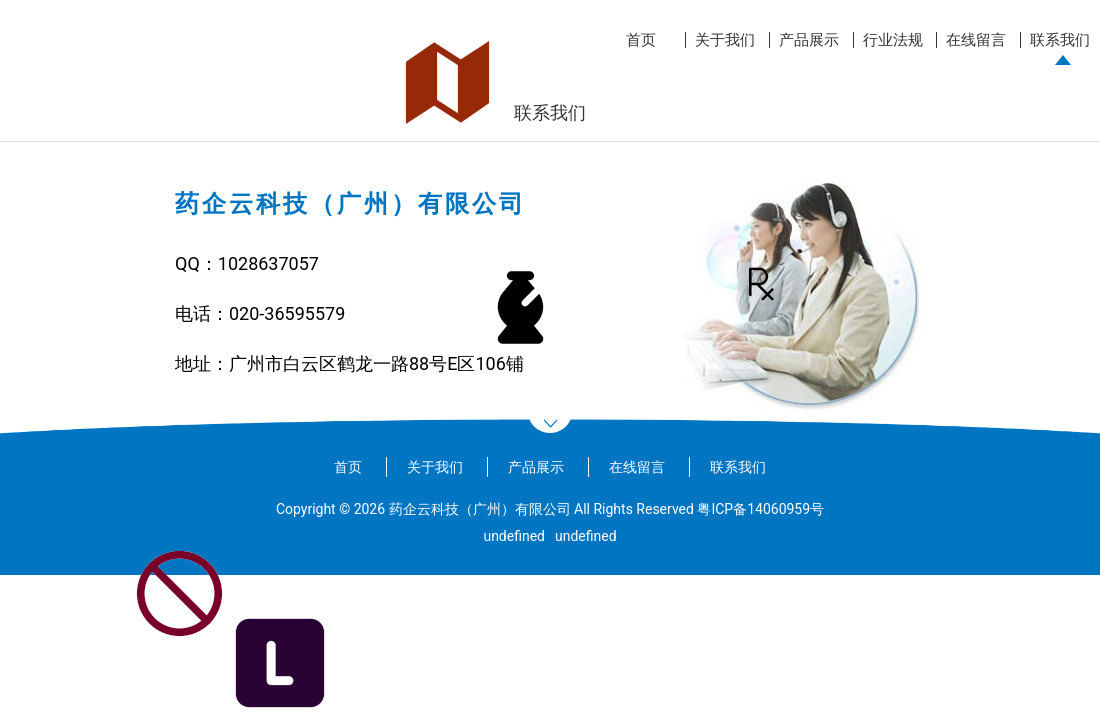  What do you see at coordinates (447, 82) in the screenshot?
I see `open the map view` at bounding box center [447, 82].